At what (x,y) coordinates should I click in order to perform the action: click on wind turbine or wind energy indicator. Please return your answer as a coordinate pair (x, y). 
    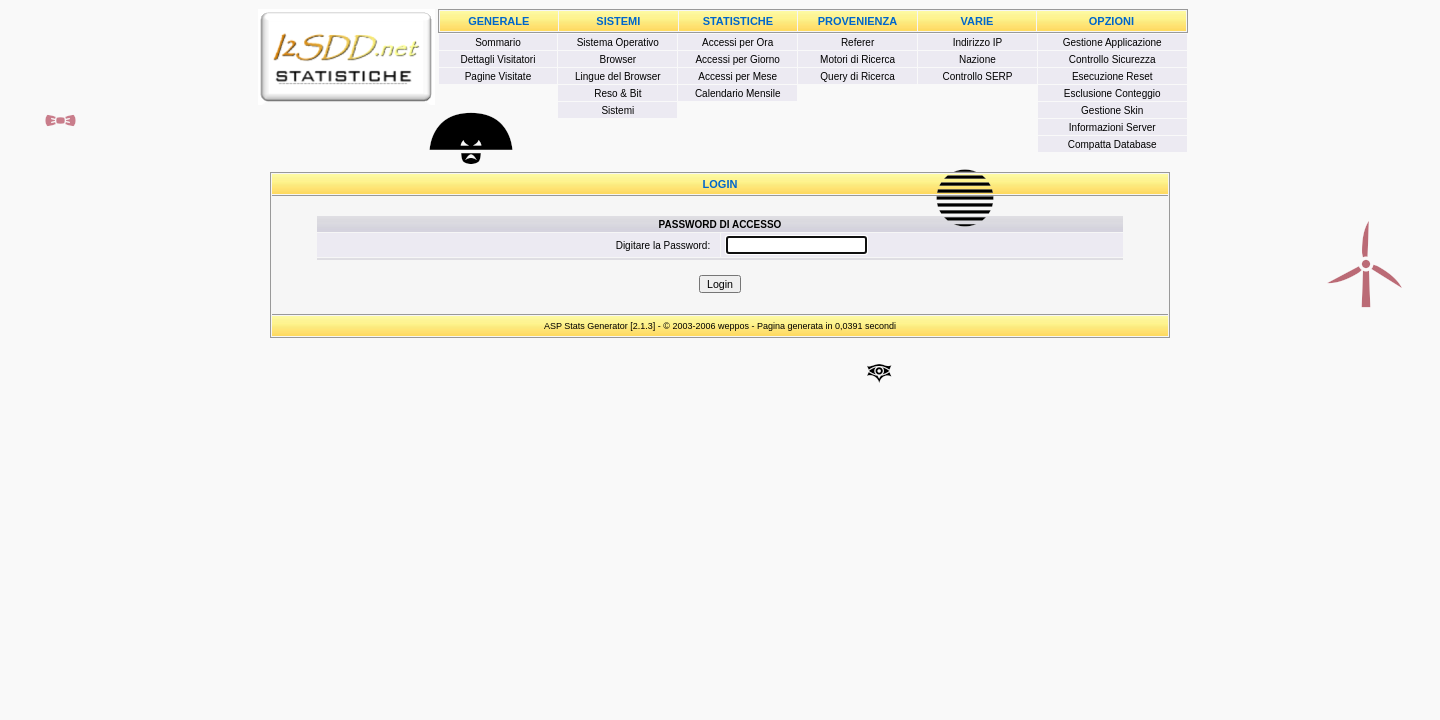
    Looking at the image, I should click on (1366, 264).